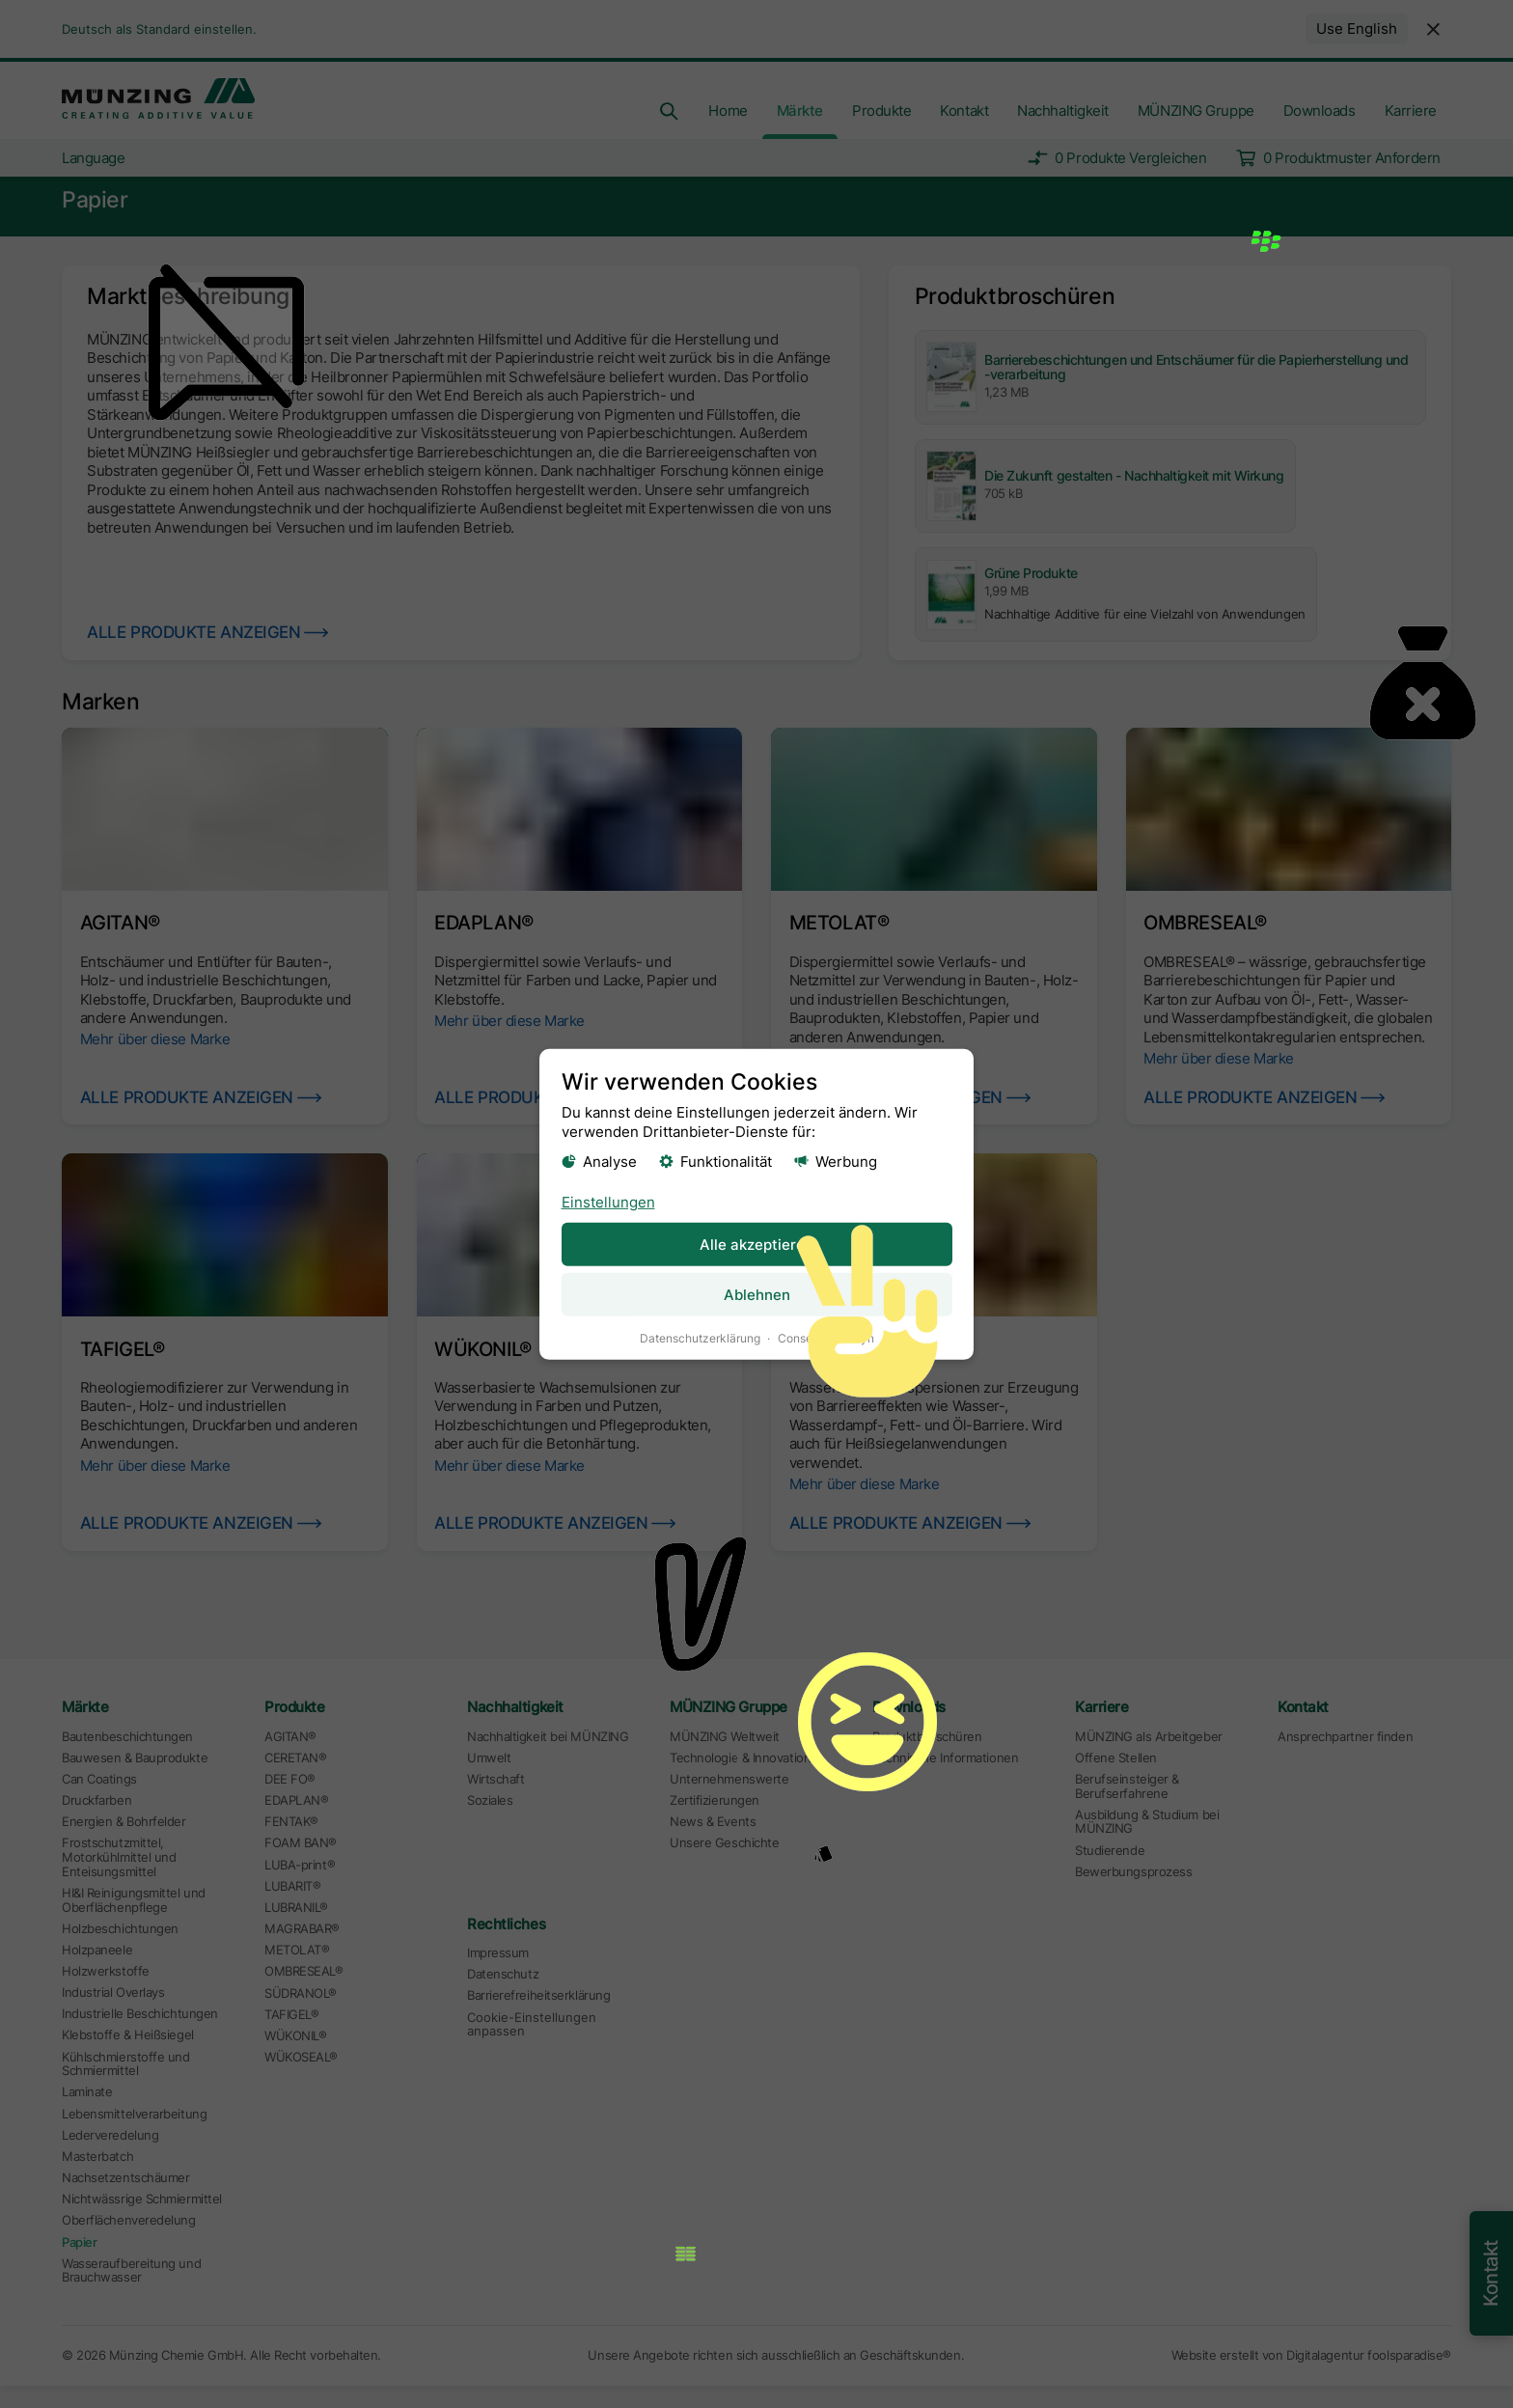 Image resolution: width=1513 pixels, height=2408 pixels. Describe the element at coordinates (872, 1311) in the screenshot. I see `peace sign or victory gesture emoji` at that location.